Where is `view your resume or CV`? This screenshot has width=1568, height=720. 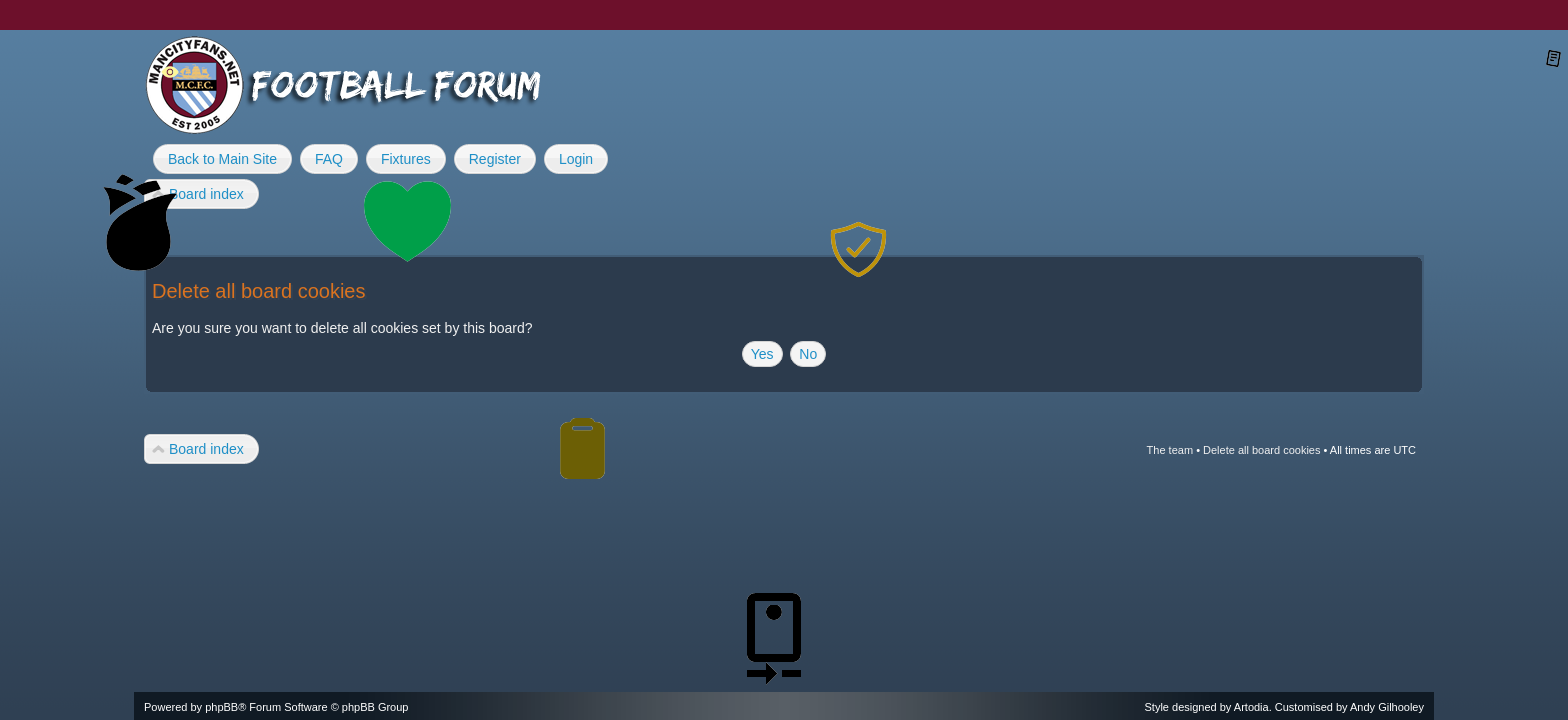
view your resume or CV is located at coordinates (1553, 58).